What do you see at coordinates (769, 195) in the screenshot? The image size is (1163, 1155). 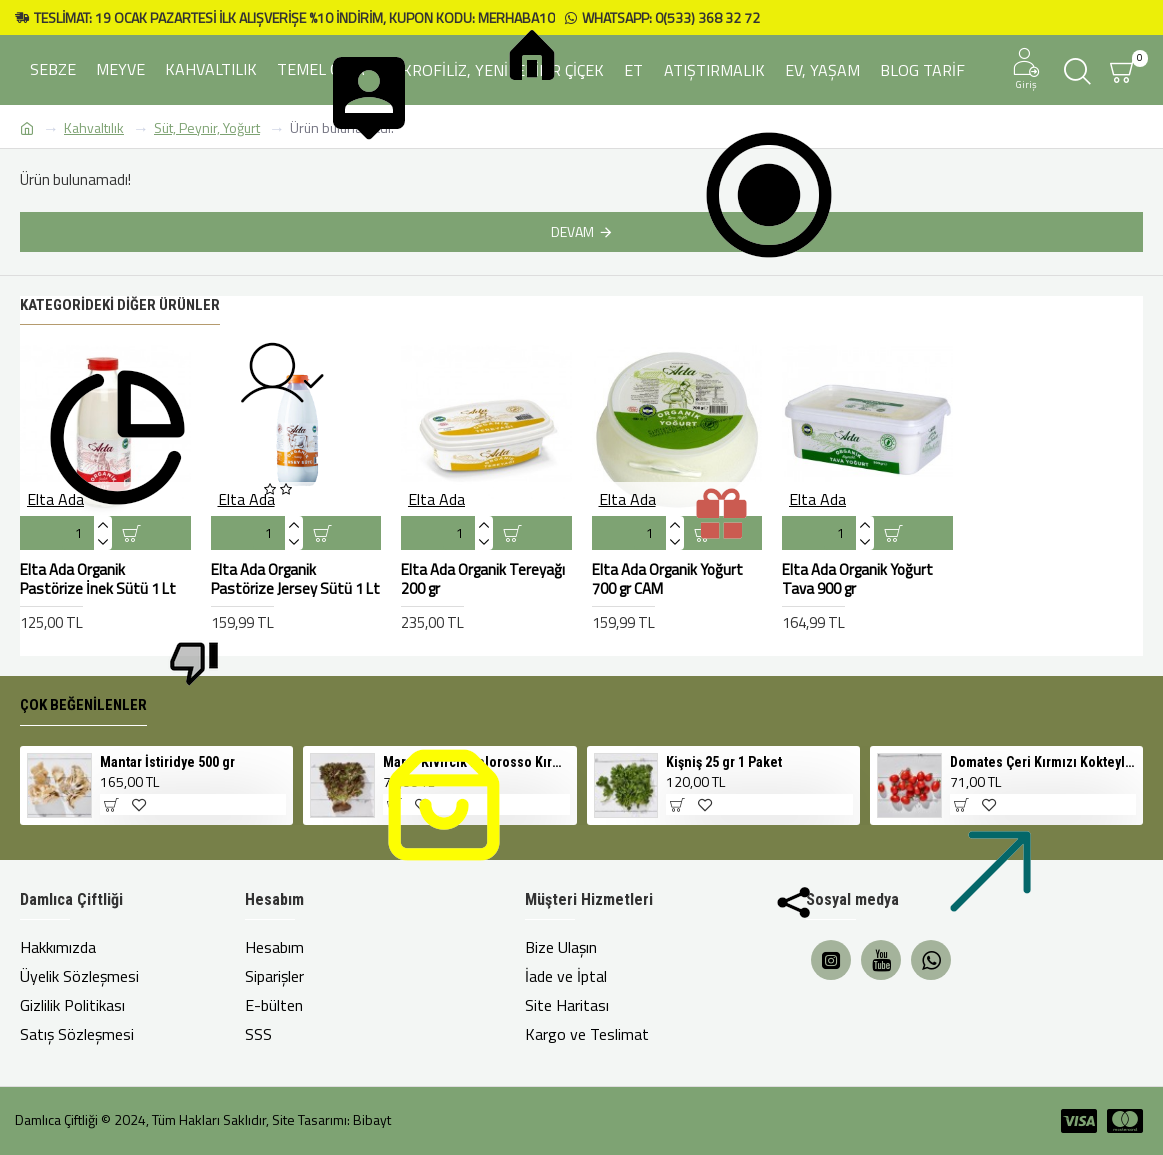 I see `selected radio button option` at bounding box center [769, 195].